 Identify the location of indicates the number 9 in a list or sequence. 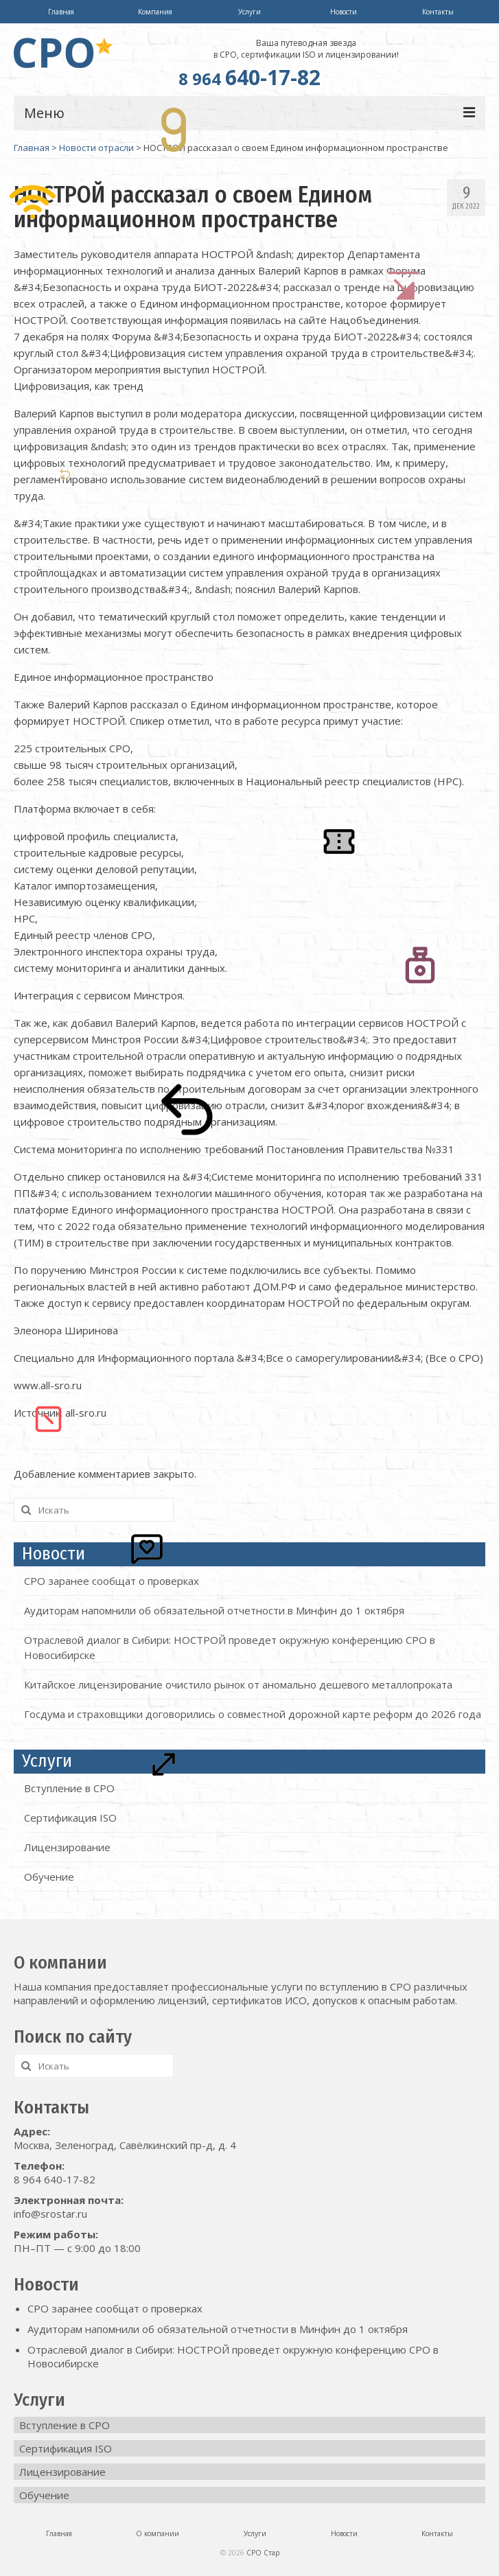
(174, 130).